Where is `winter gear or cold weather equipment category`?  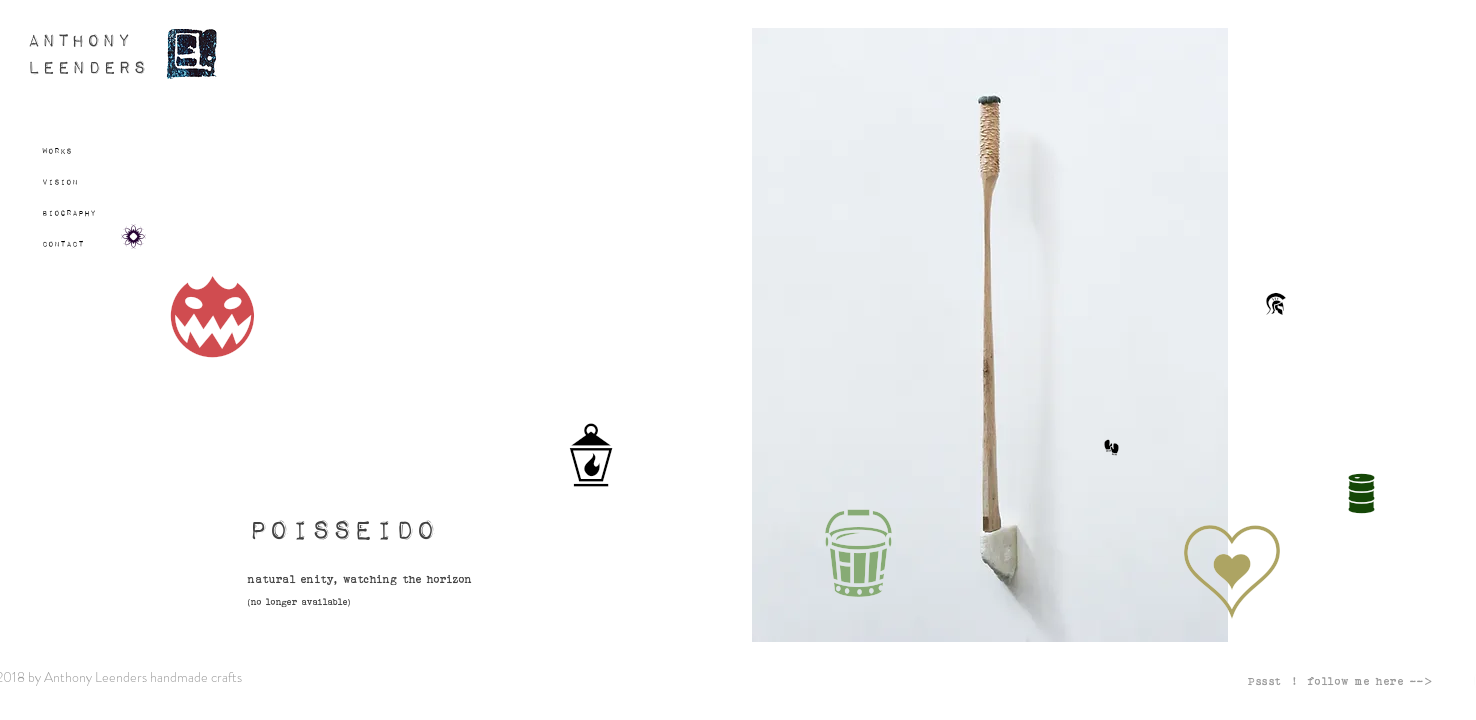
winter gear or cold weather equipment category is located at coordinates (1111, 447).